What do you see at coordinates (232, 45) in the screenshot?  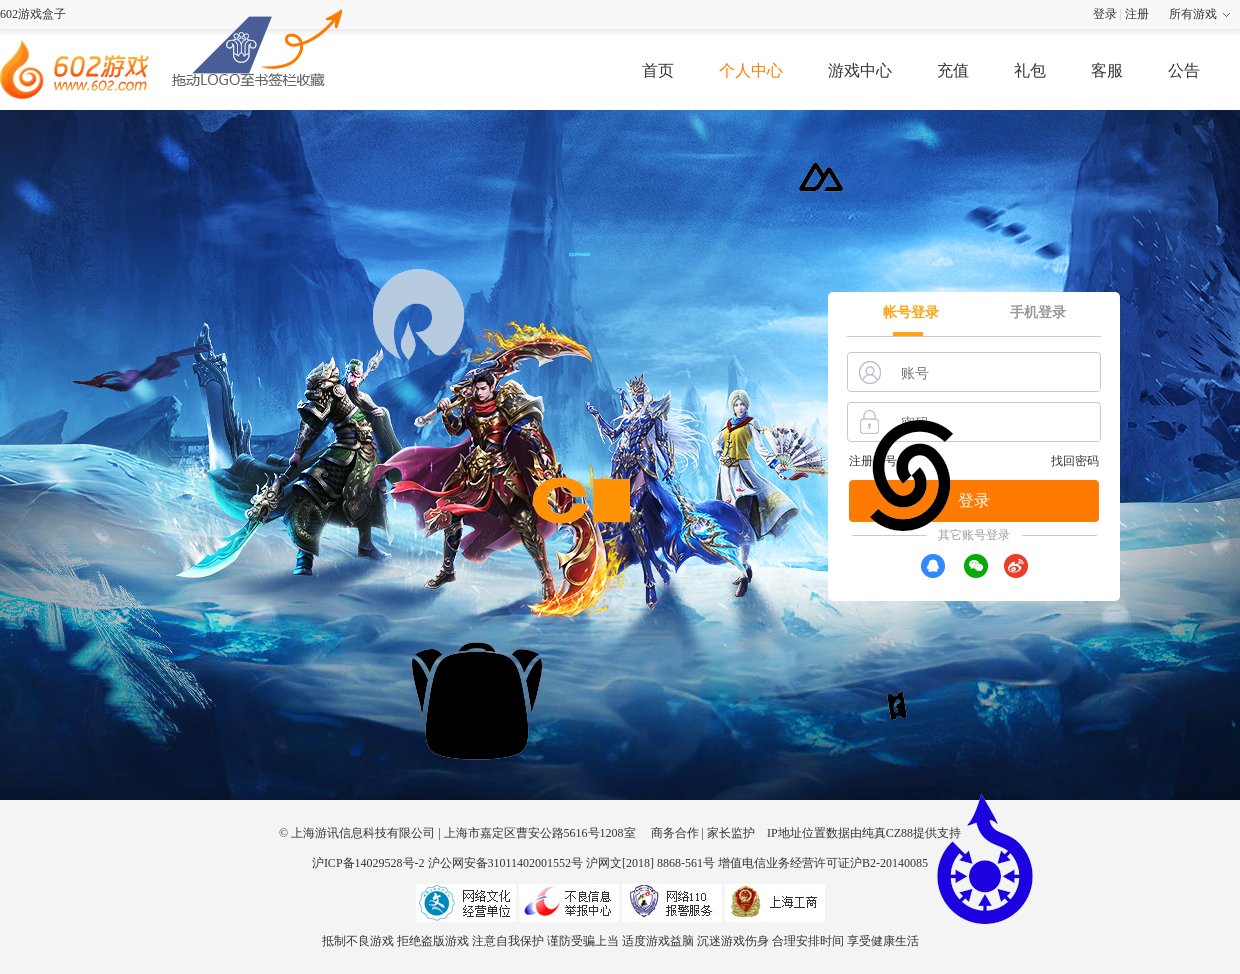 I see `China Southern Airlines logo` at bounding box center [232, 45].